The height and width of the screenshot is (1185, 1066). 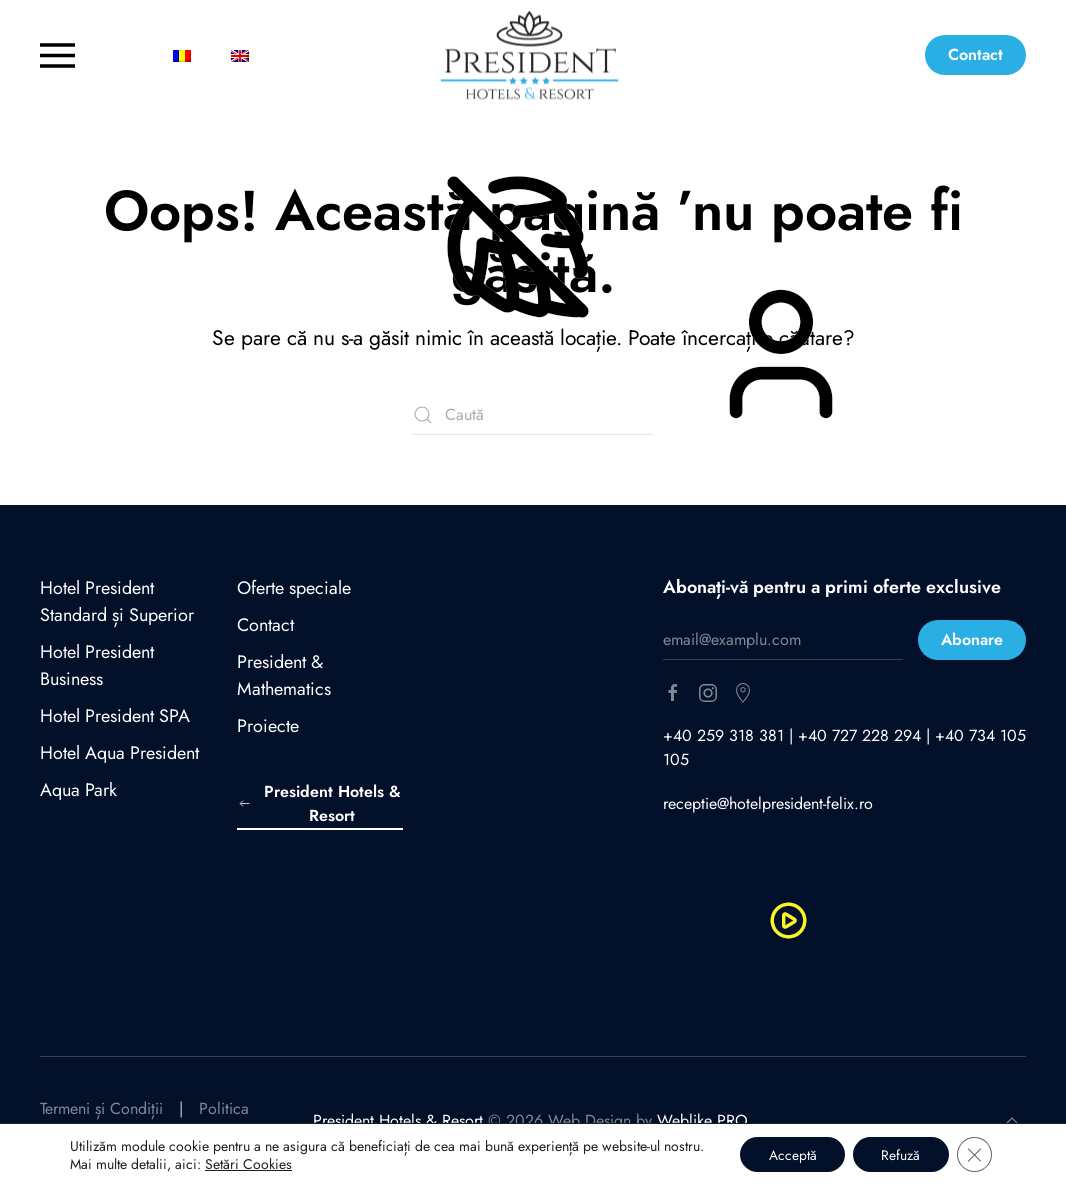 I want to click on play media or video content, so click(x=788, y=920).